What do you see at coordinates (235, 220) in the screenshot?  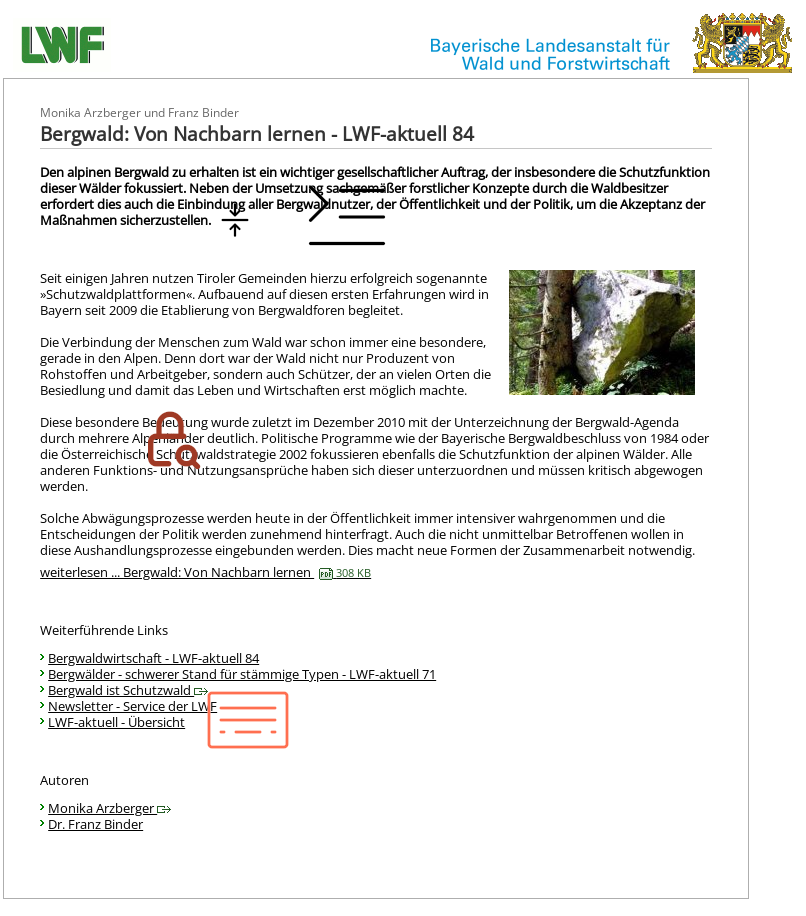 I see `collapse content vertically` at bounding box center [235, 220].